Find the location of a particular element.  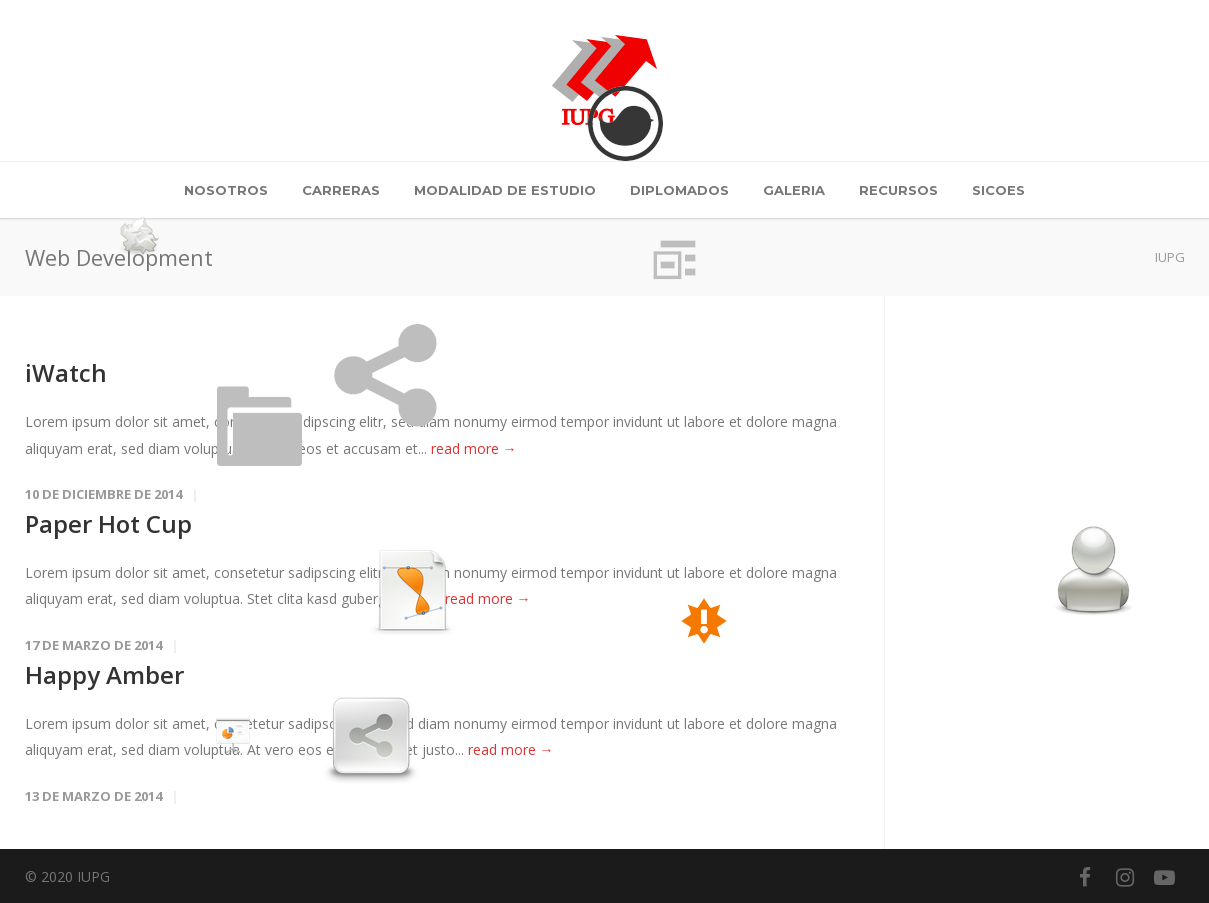

mark email as junk or spam is located at coordinates (139, 236).